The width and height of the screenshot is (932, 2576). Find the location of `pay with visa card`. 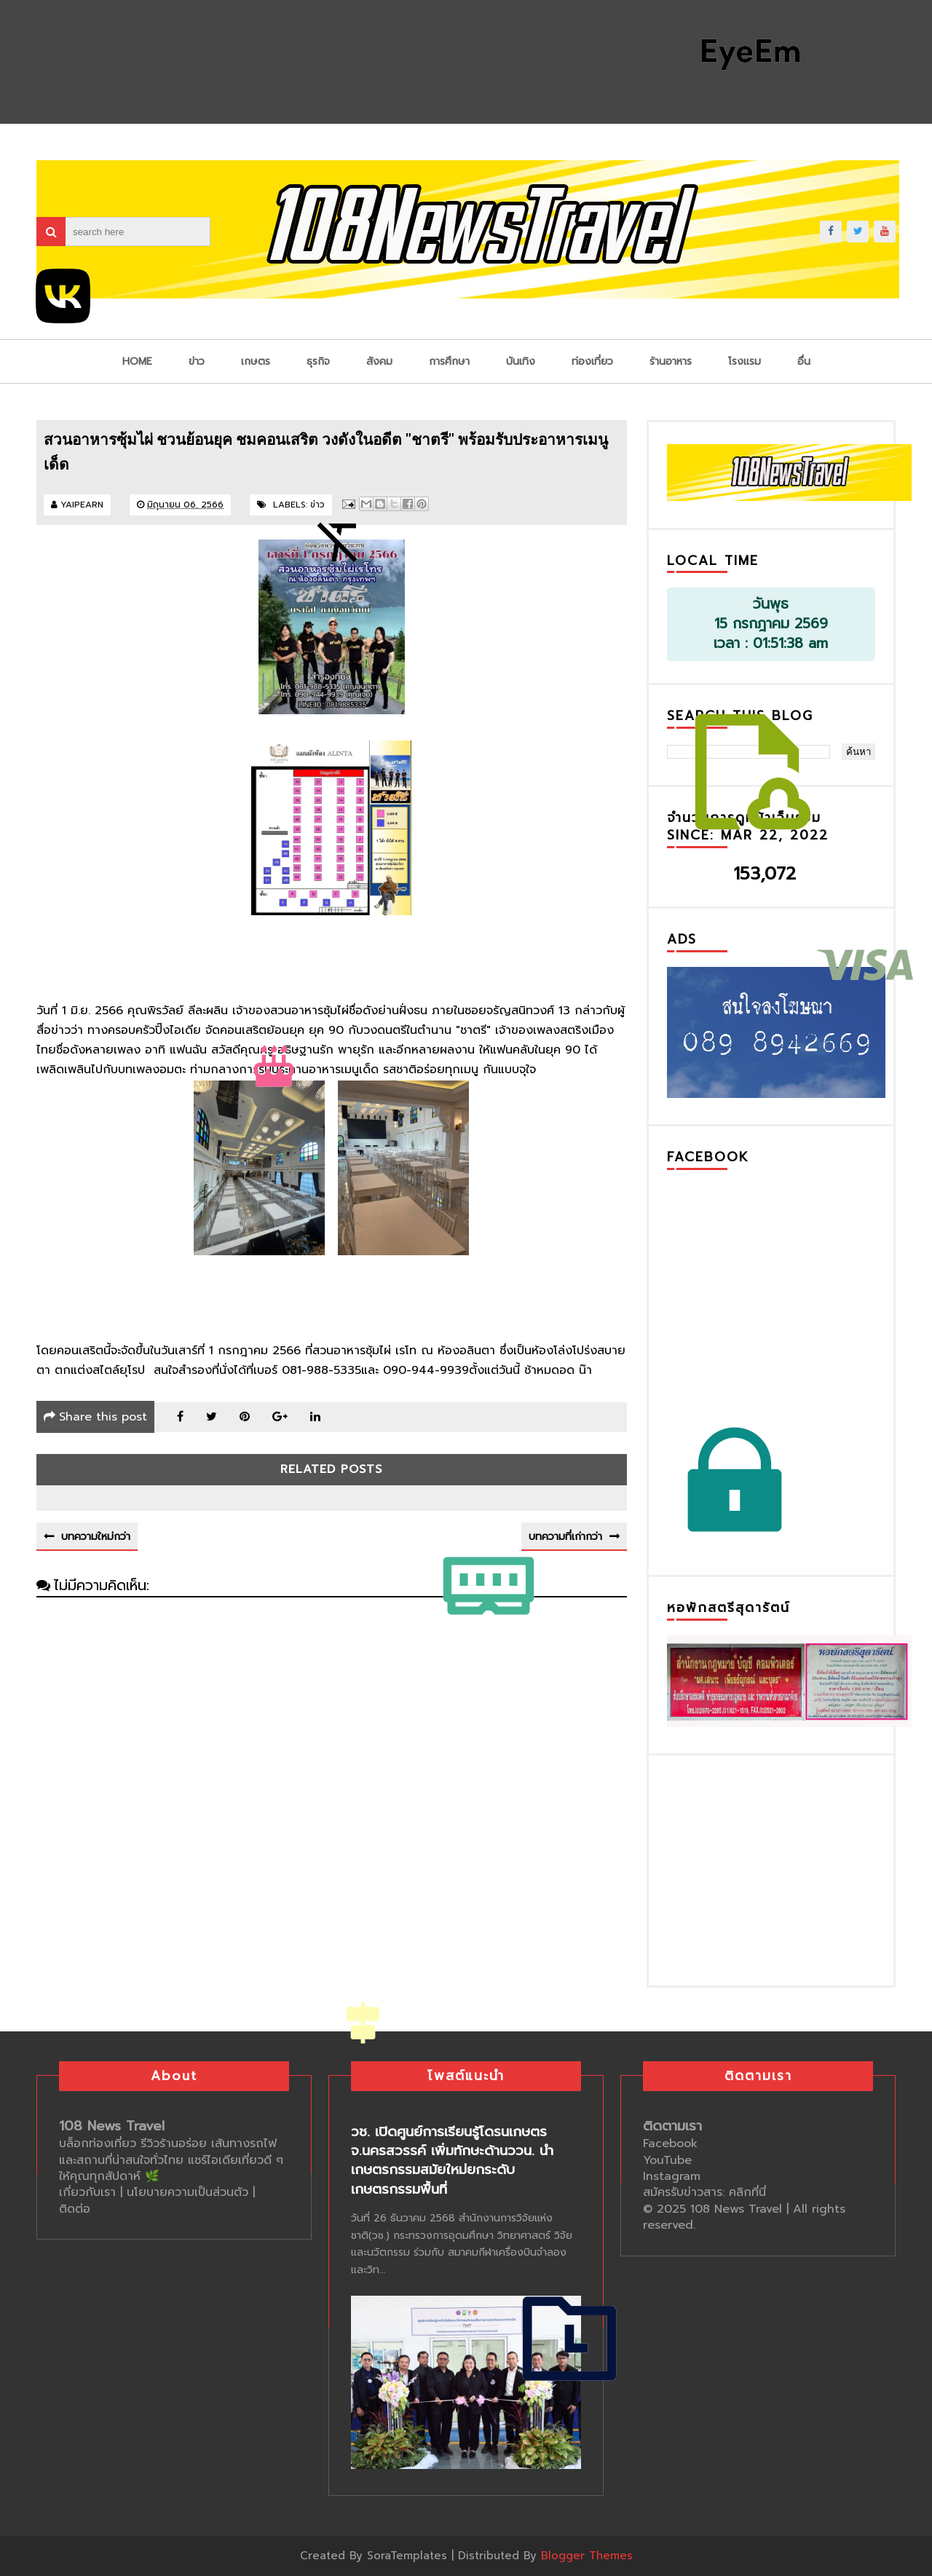

pay with visa card is located at coordinates (865, 965).